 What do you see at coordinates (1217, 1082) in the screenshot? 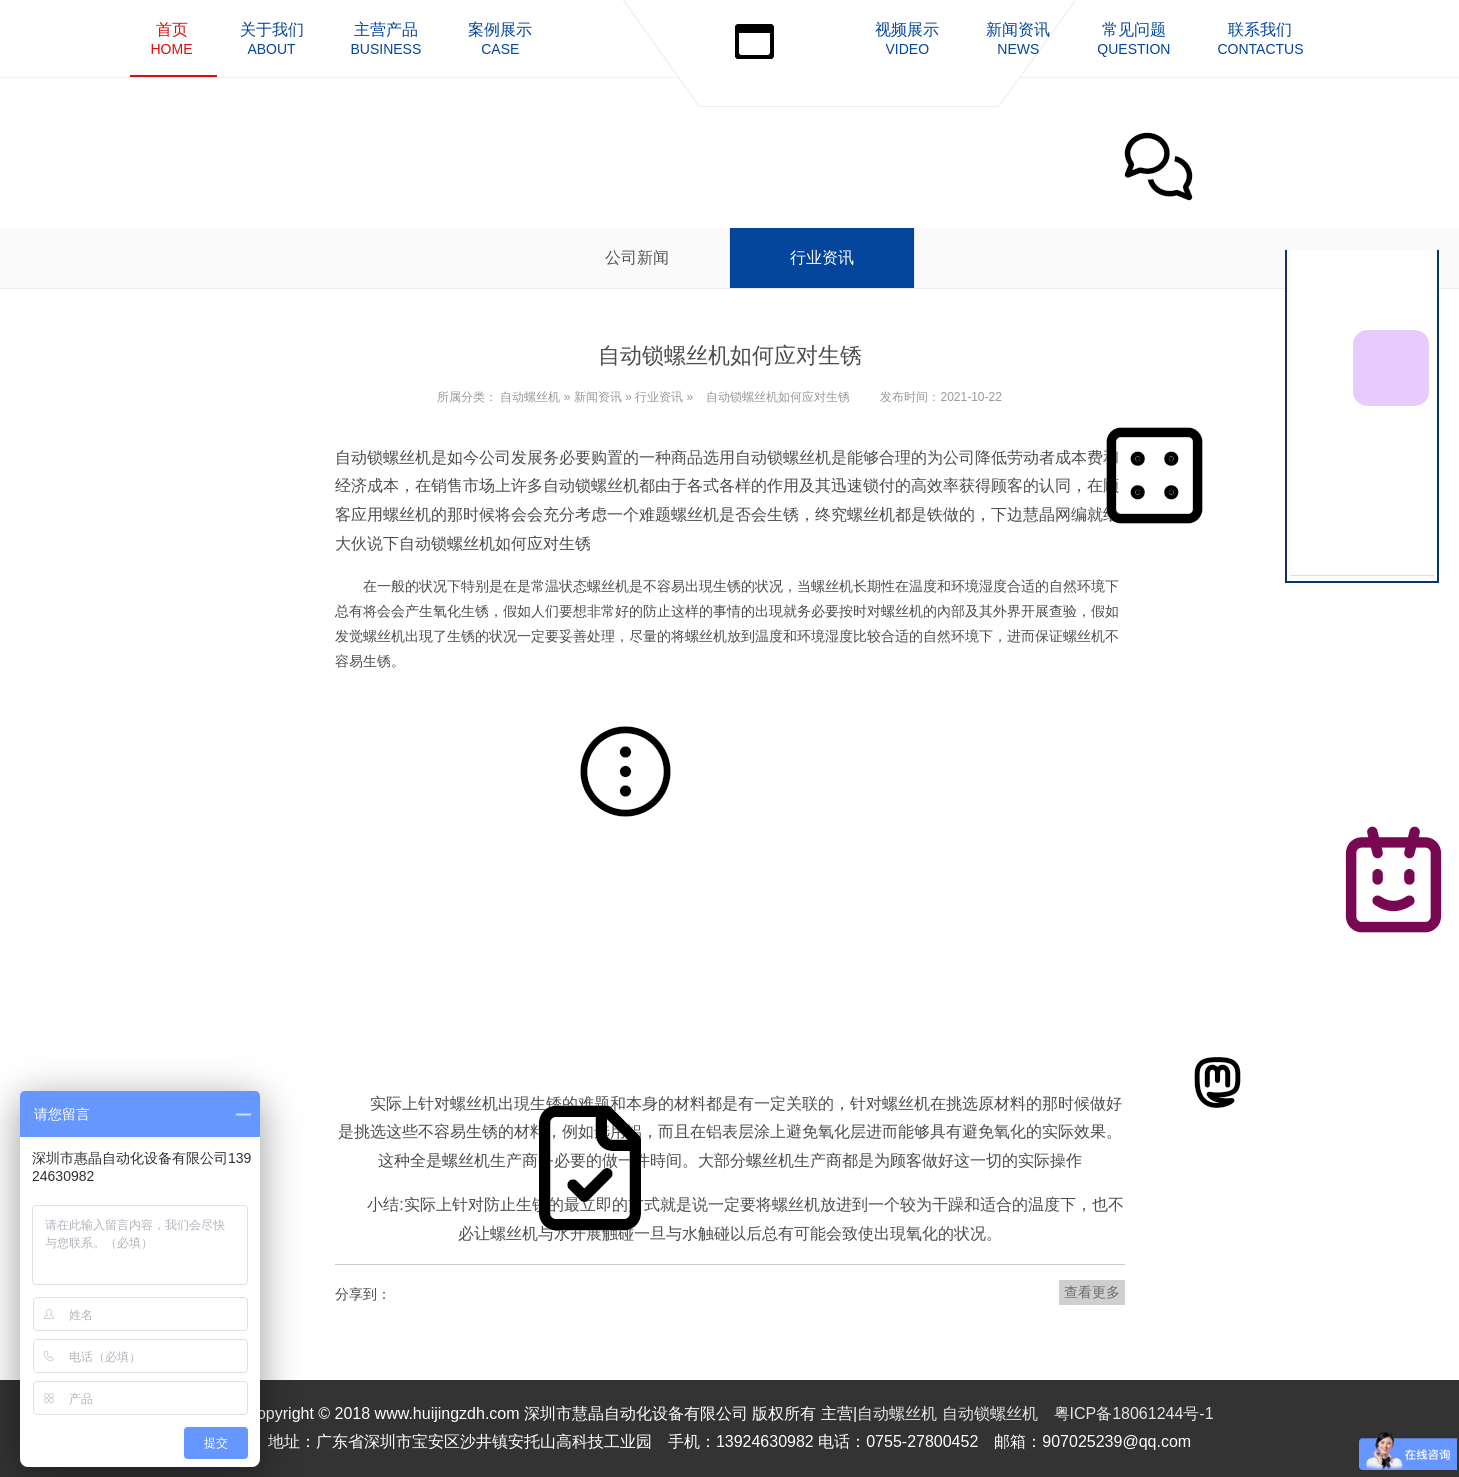
I see `open Mastodon app` at bounding box center [1217, 1082].